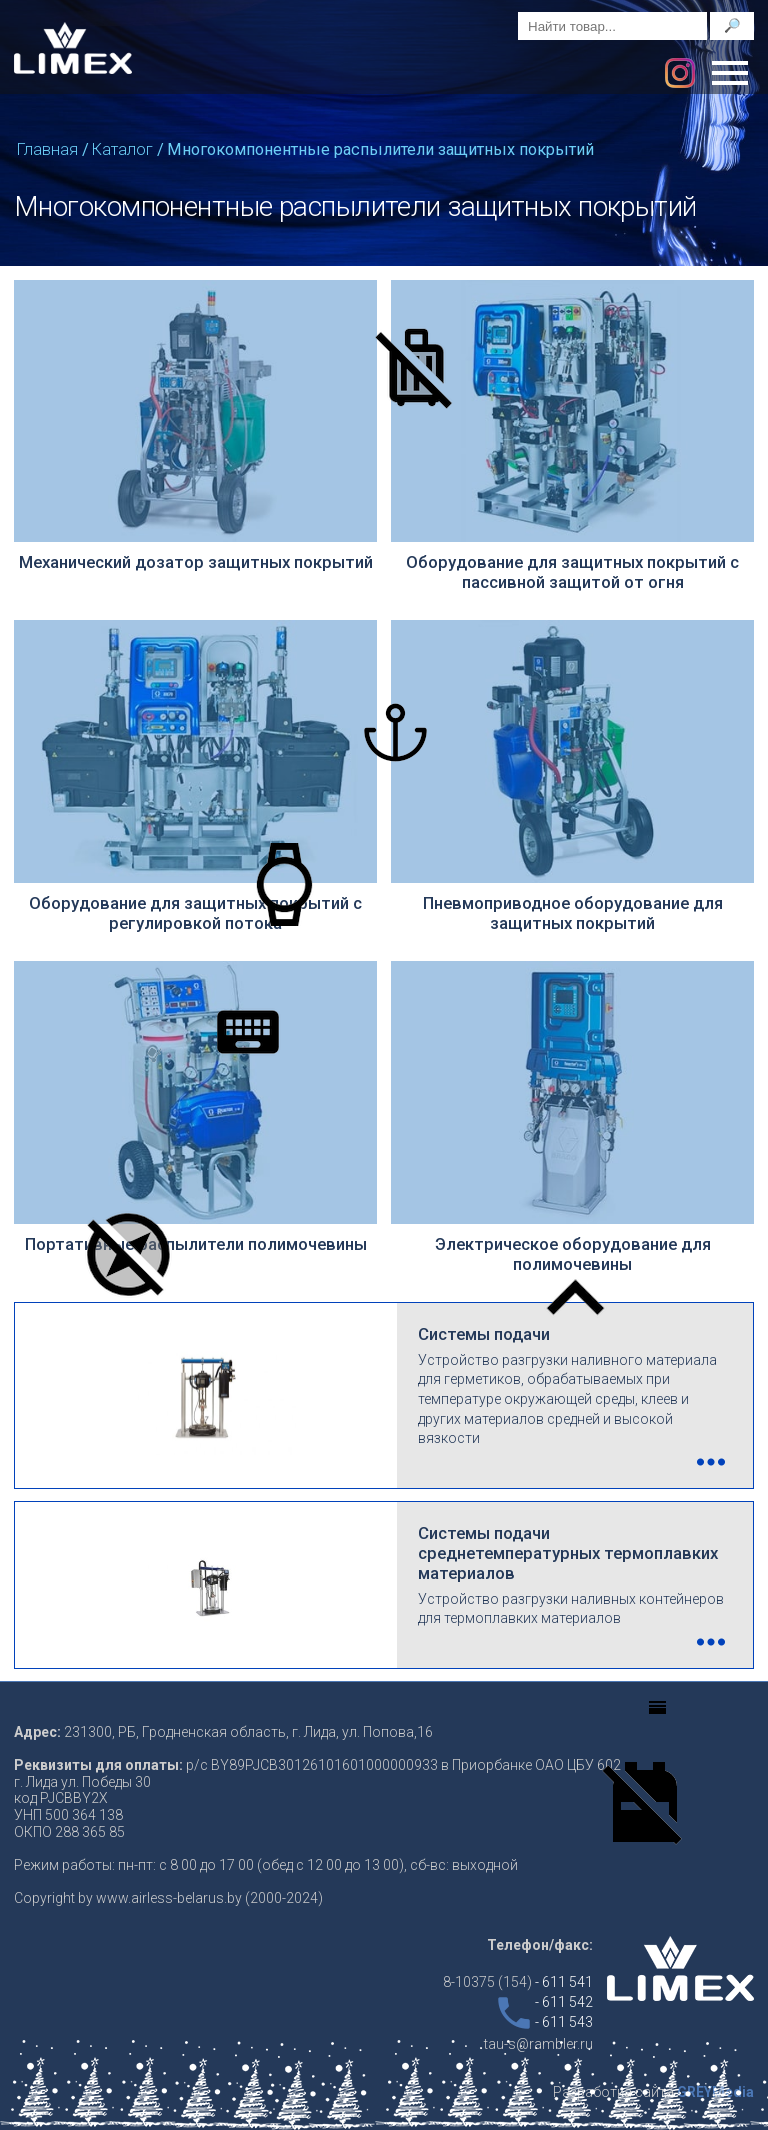  What do you see at coordinates (395, 732) in the screenshot?
I see `anchor link to a fixed section on a page` at bounding box center [395, 732].